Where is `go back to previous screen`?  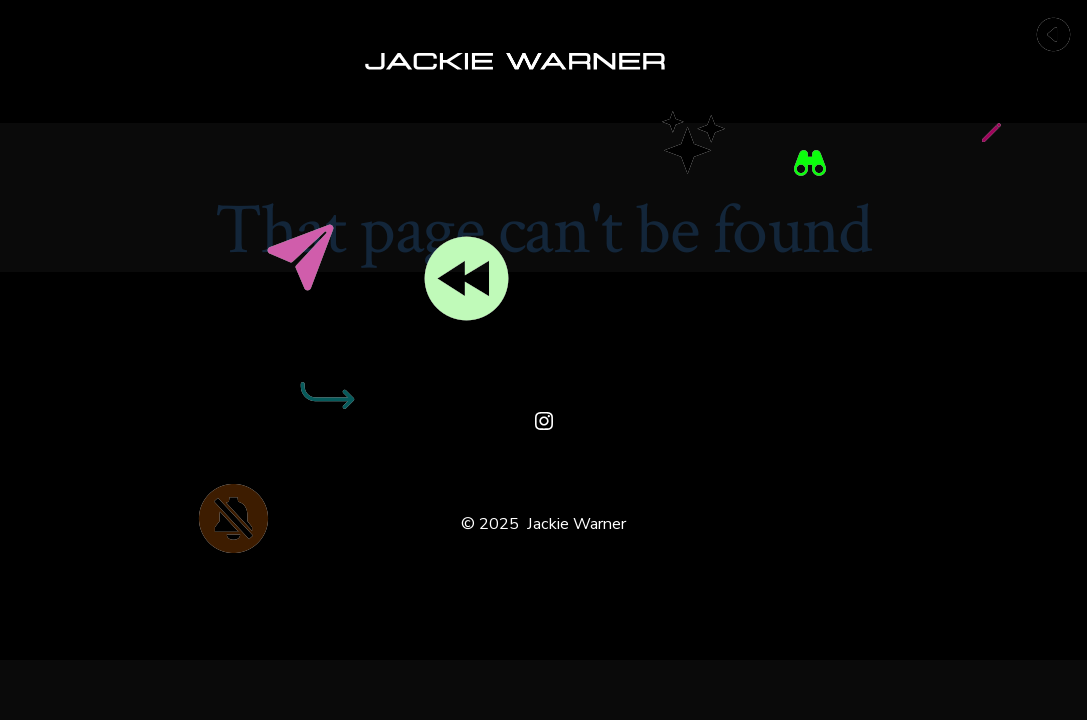 go back to previous screen is located at coordinates (1053, 34).